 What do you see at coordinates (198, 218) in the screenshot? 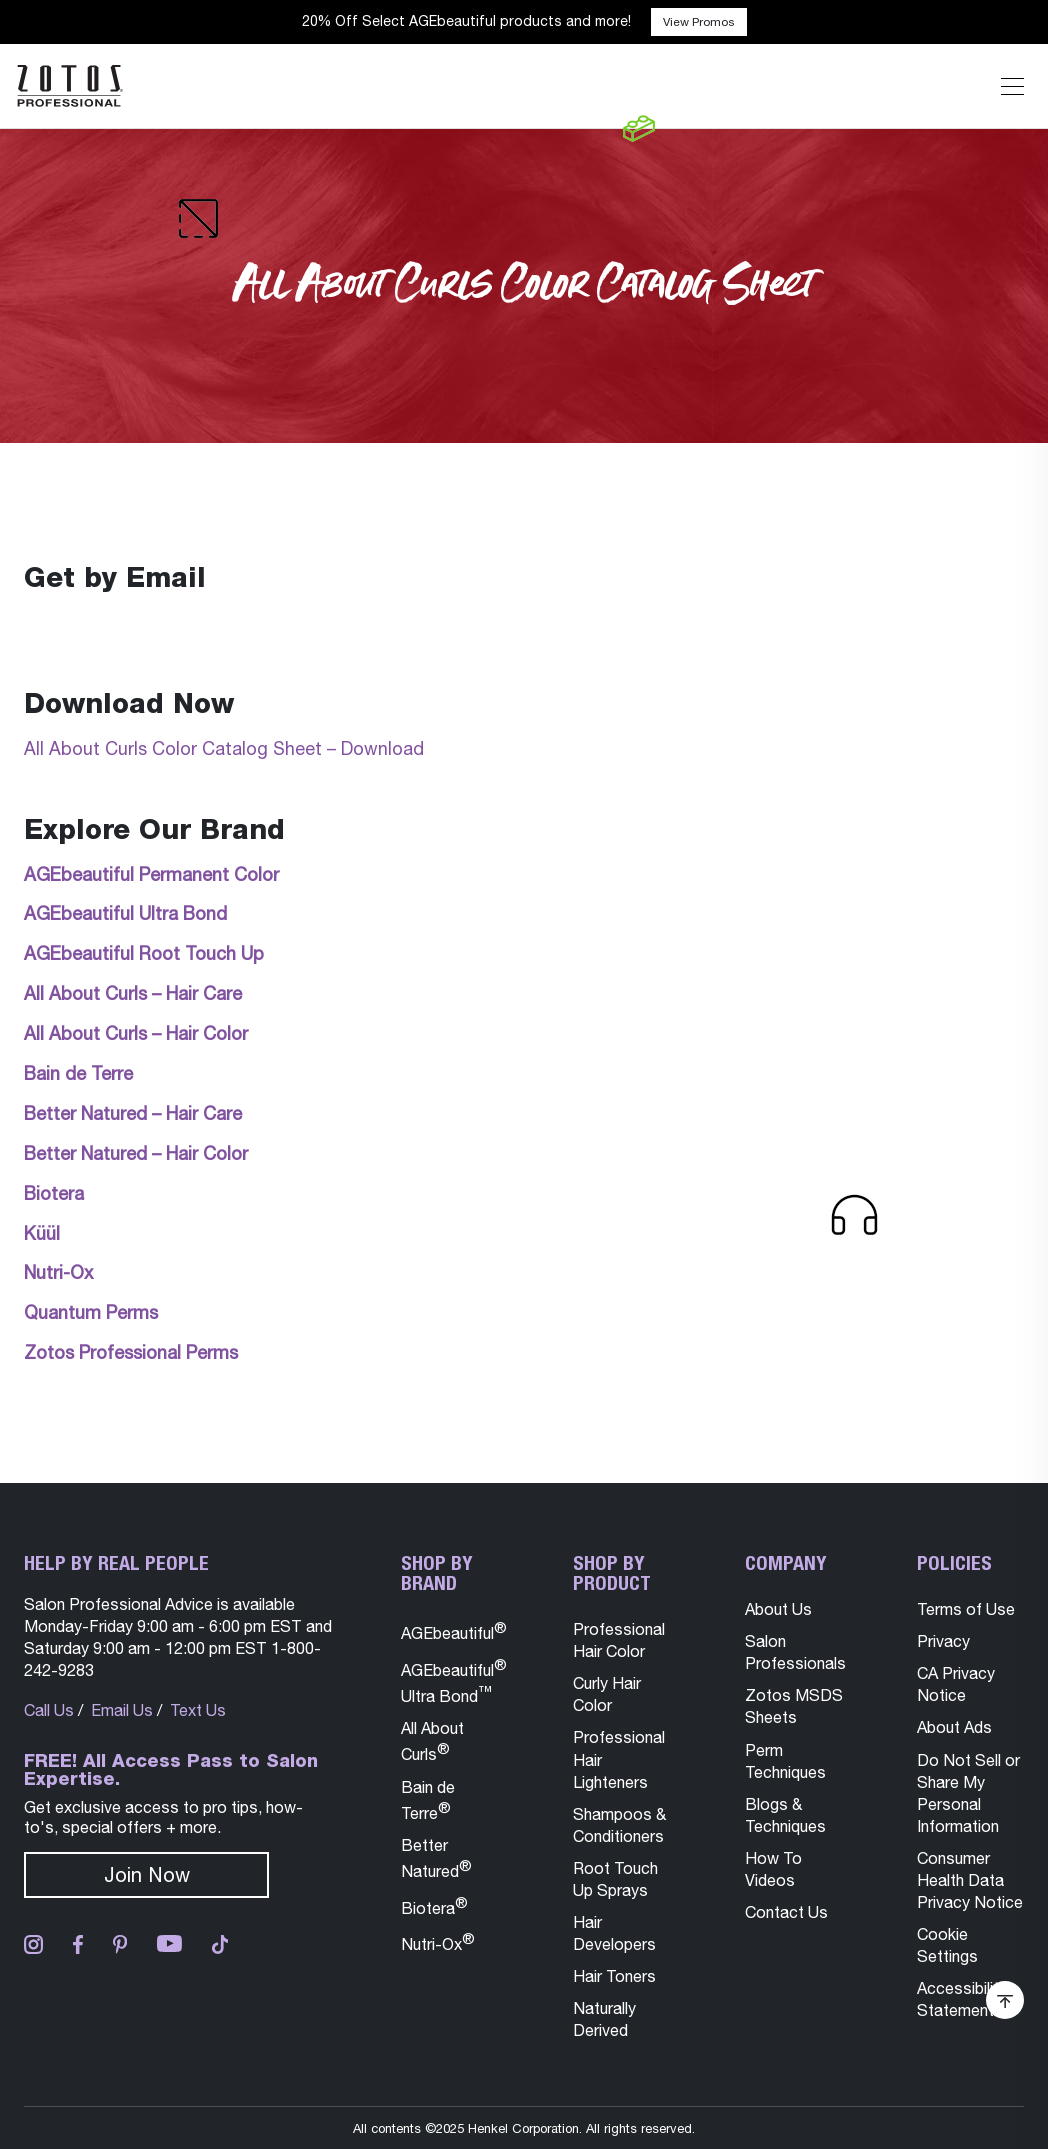
I see `invert current selection` at bounding box center [198, 218].